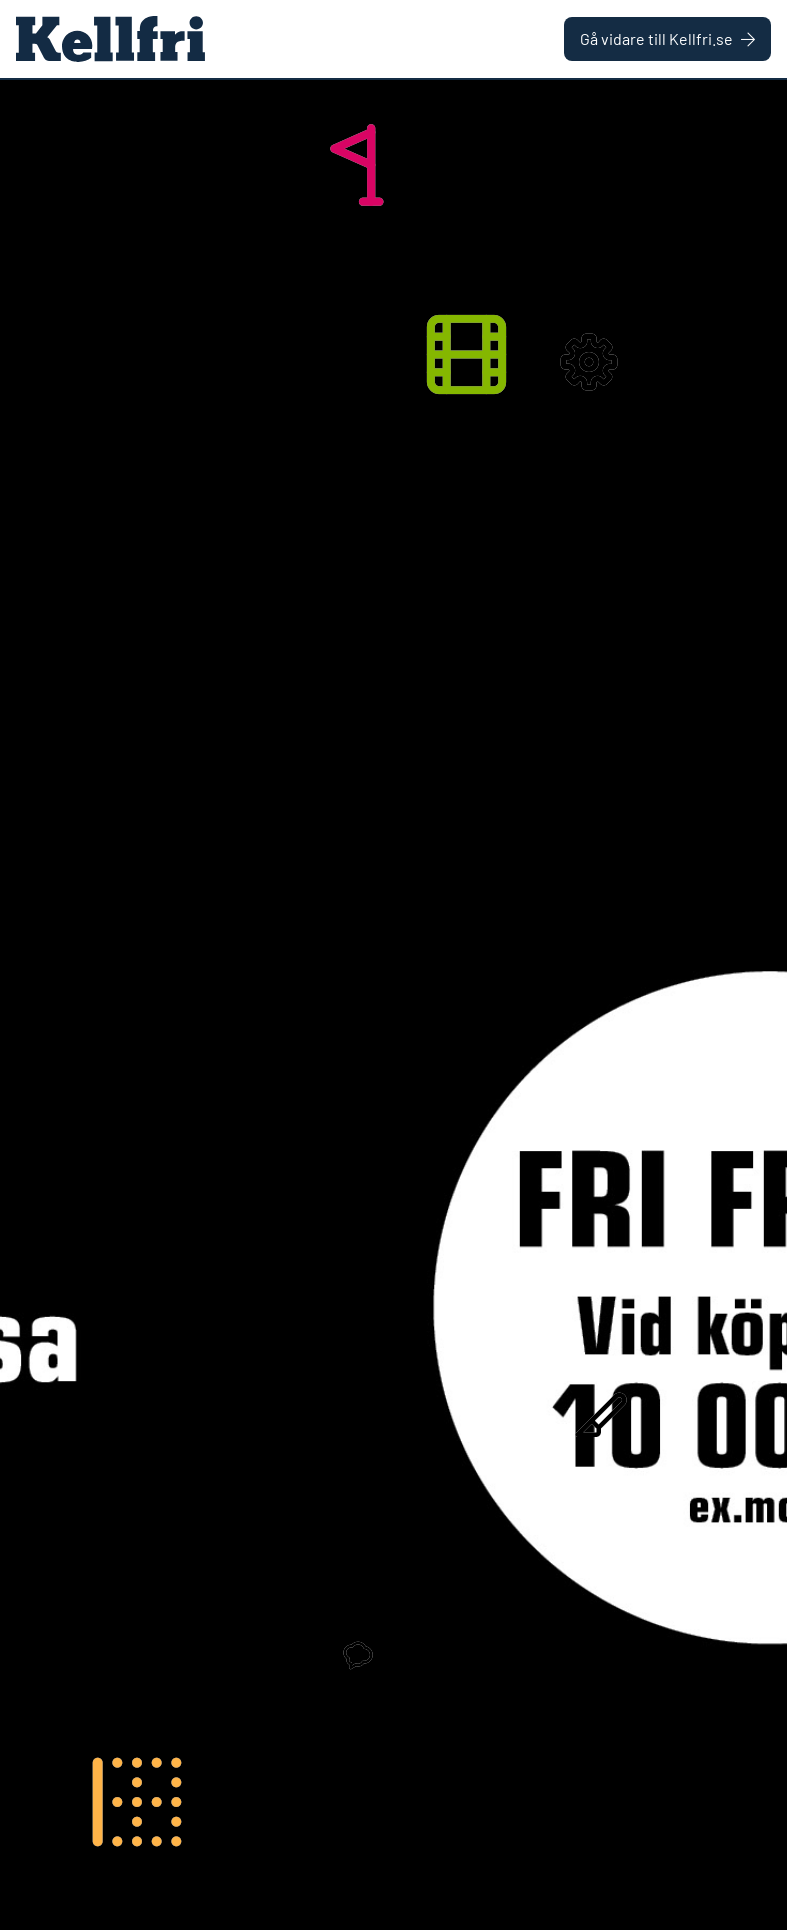 This screenshot has width=787, height=1930. Describe the element at coordinates (589, 362) in the screenshot. I see `access app settings` at that location.